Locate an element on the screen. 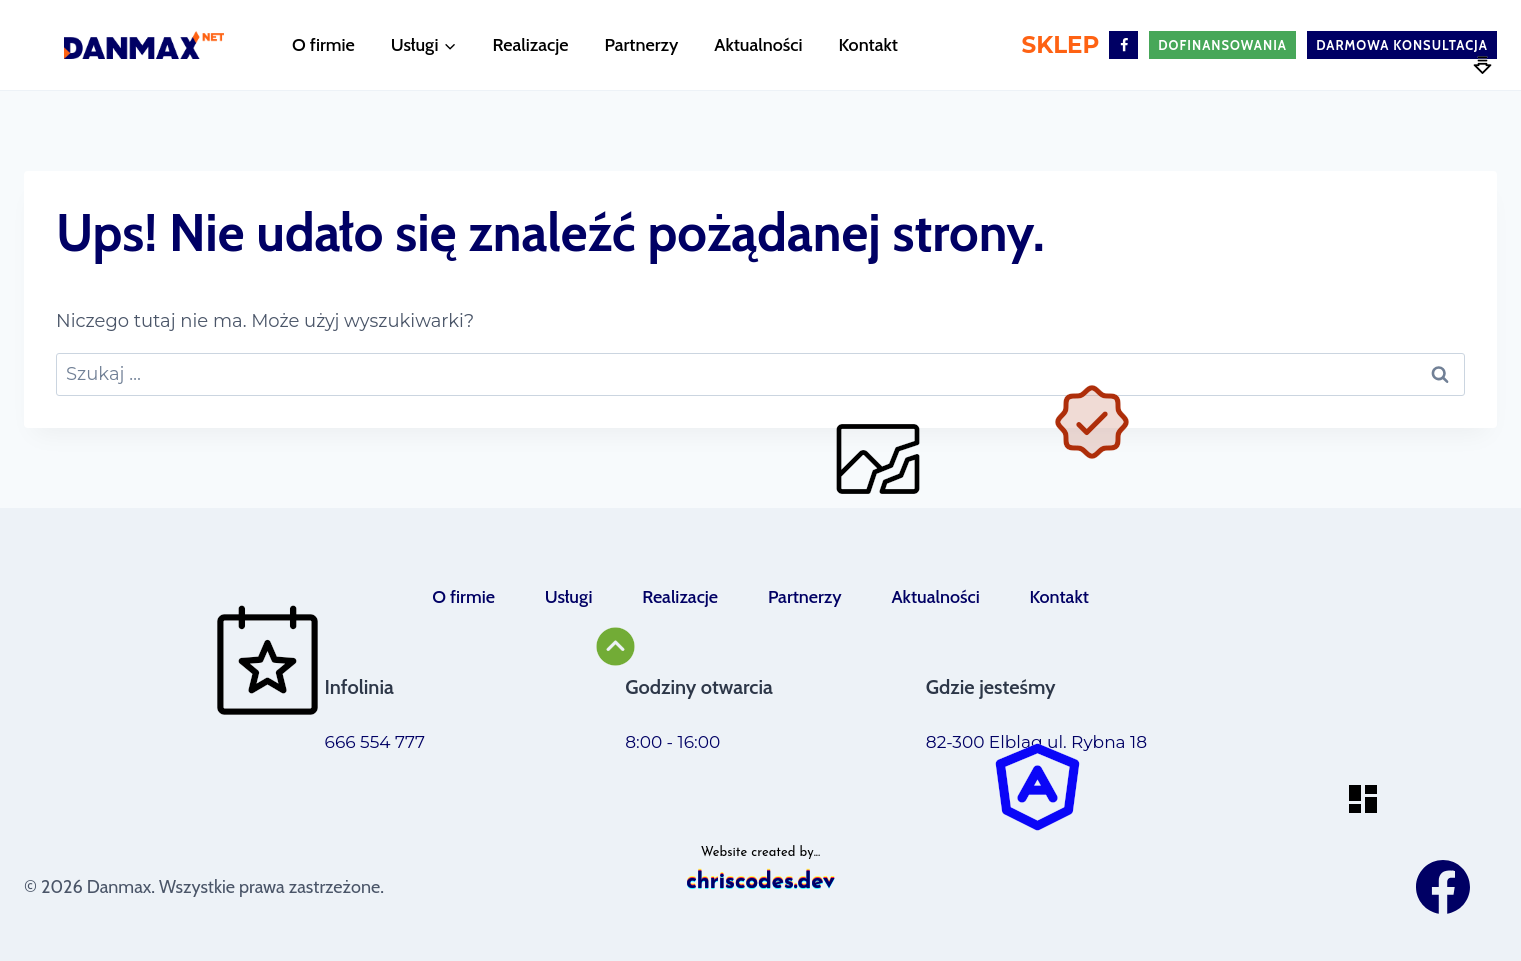  view favorite or starred events is located at coordinates (267, 664).